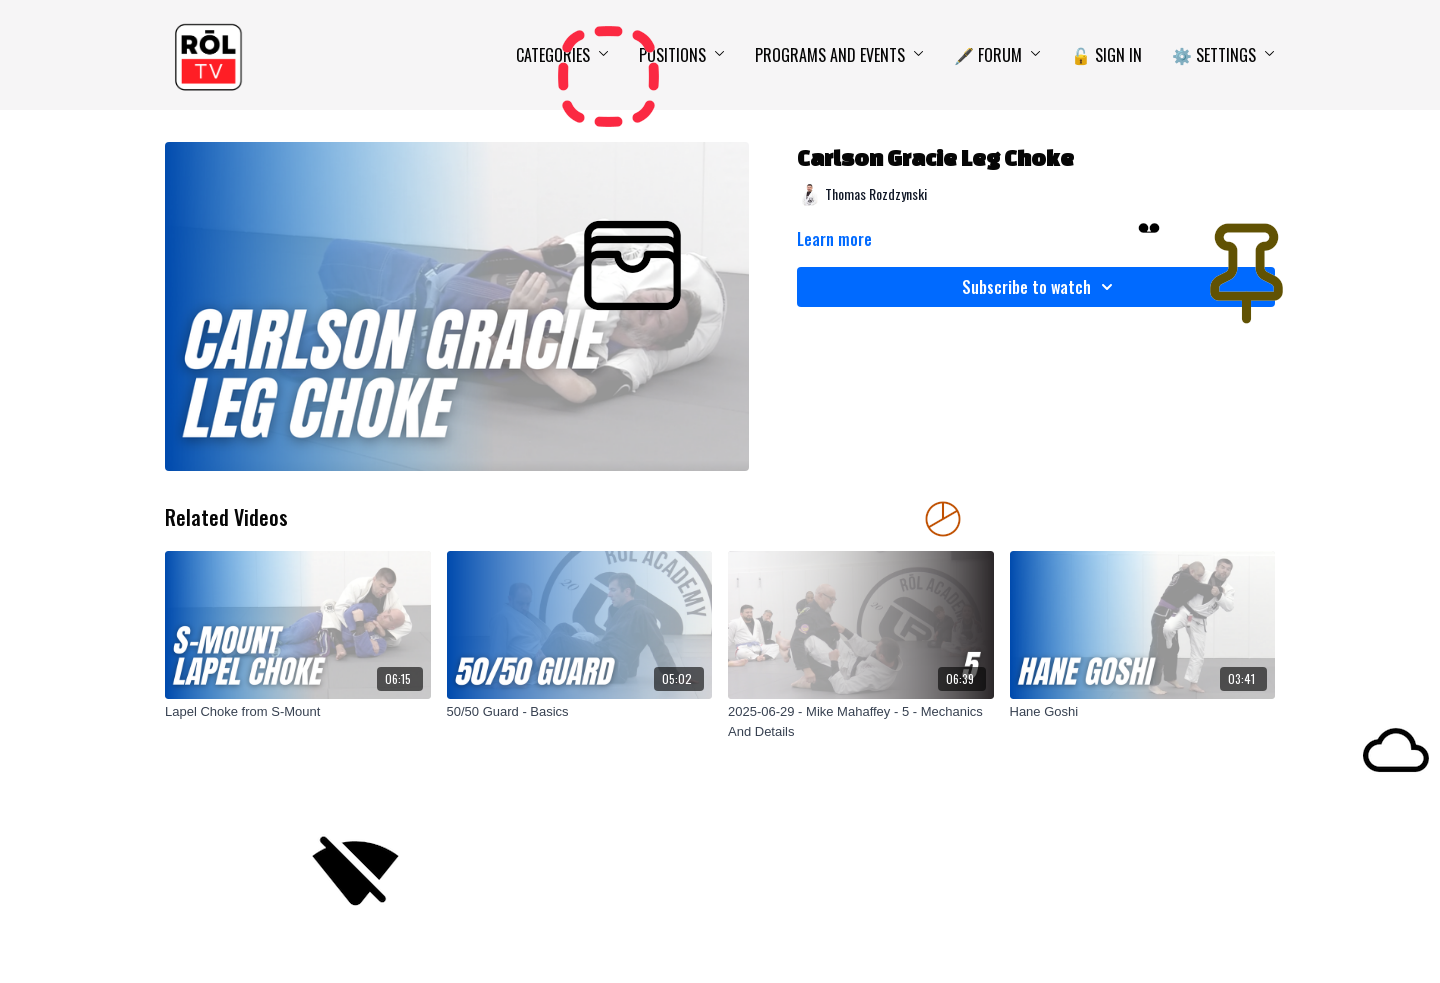 The image size is (1440, 983). I want to click on cloud storage or sync status, so click(1396, 750).